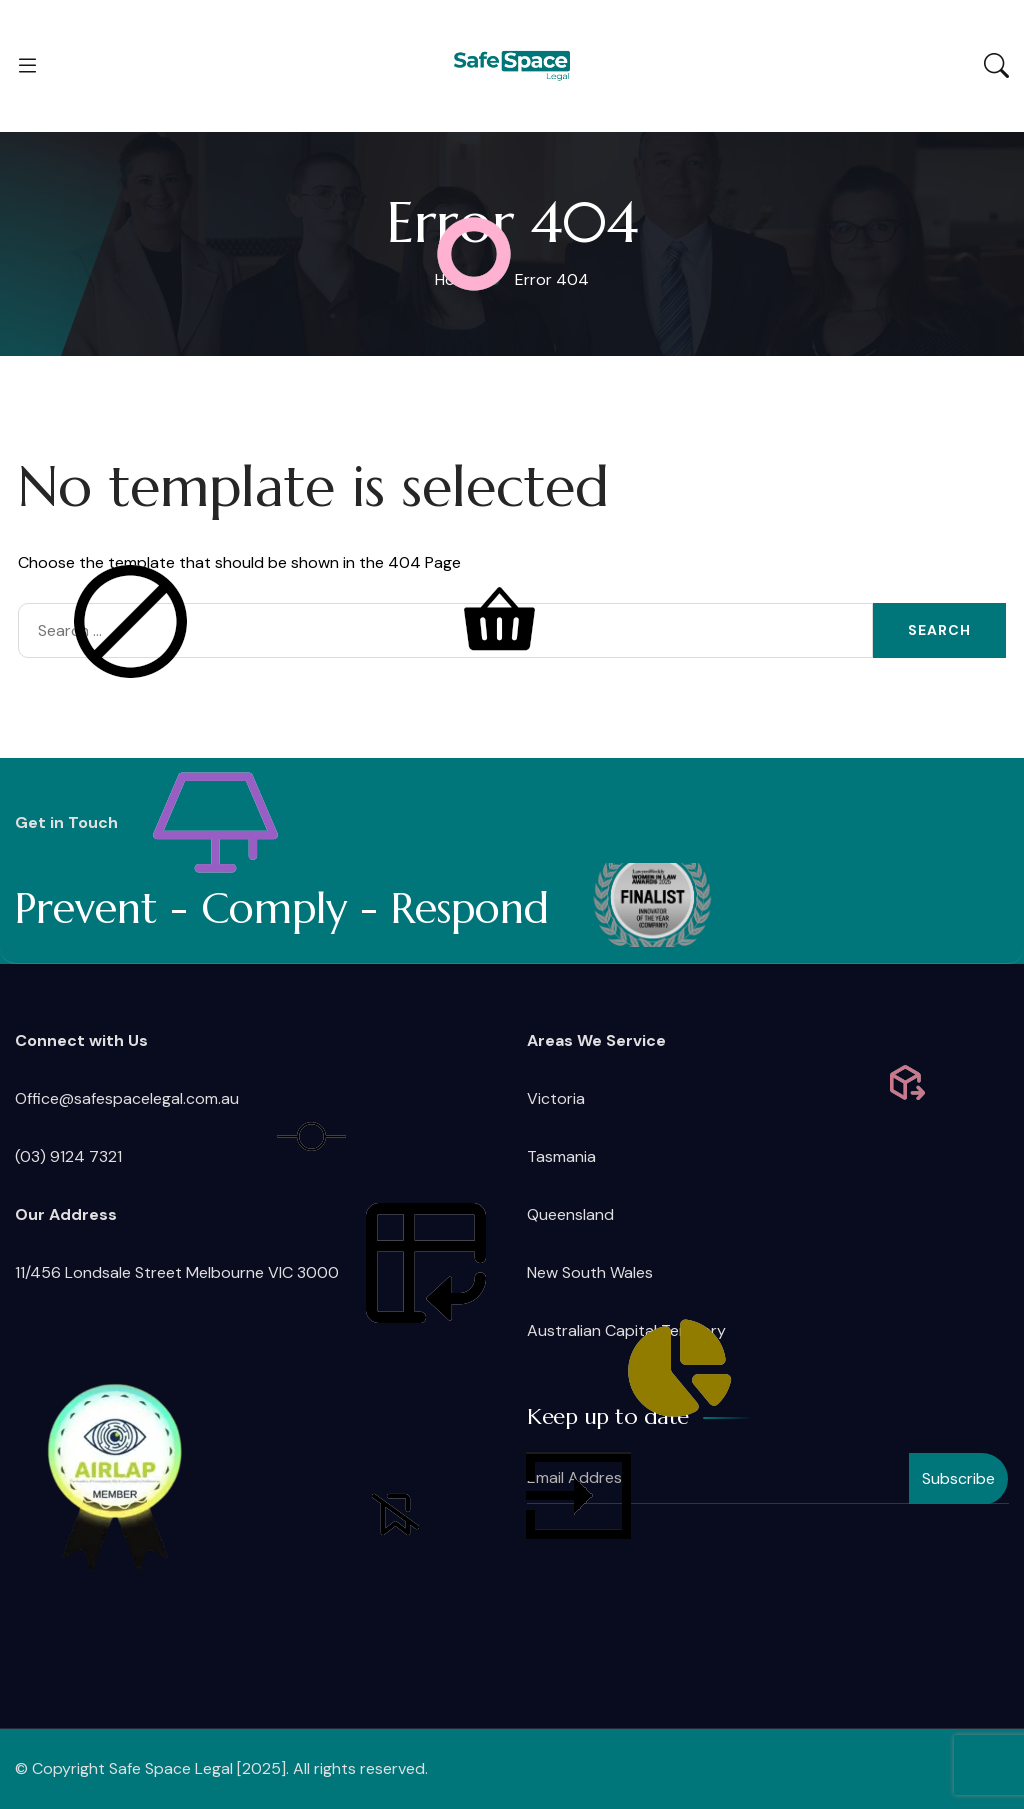  What do you see at coordinates (395, 1514) in the screenshot?
I see `remove bookmark from saved items` at bounding box center [395, 1514].